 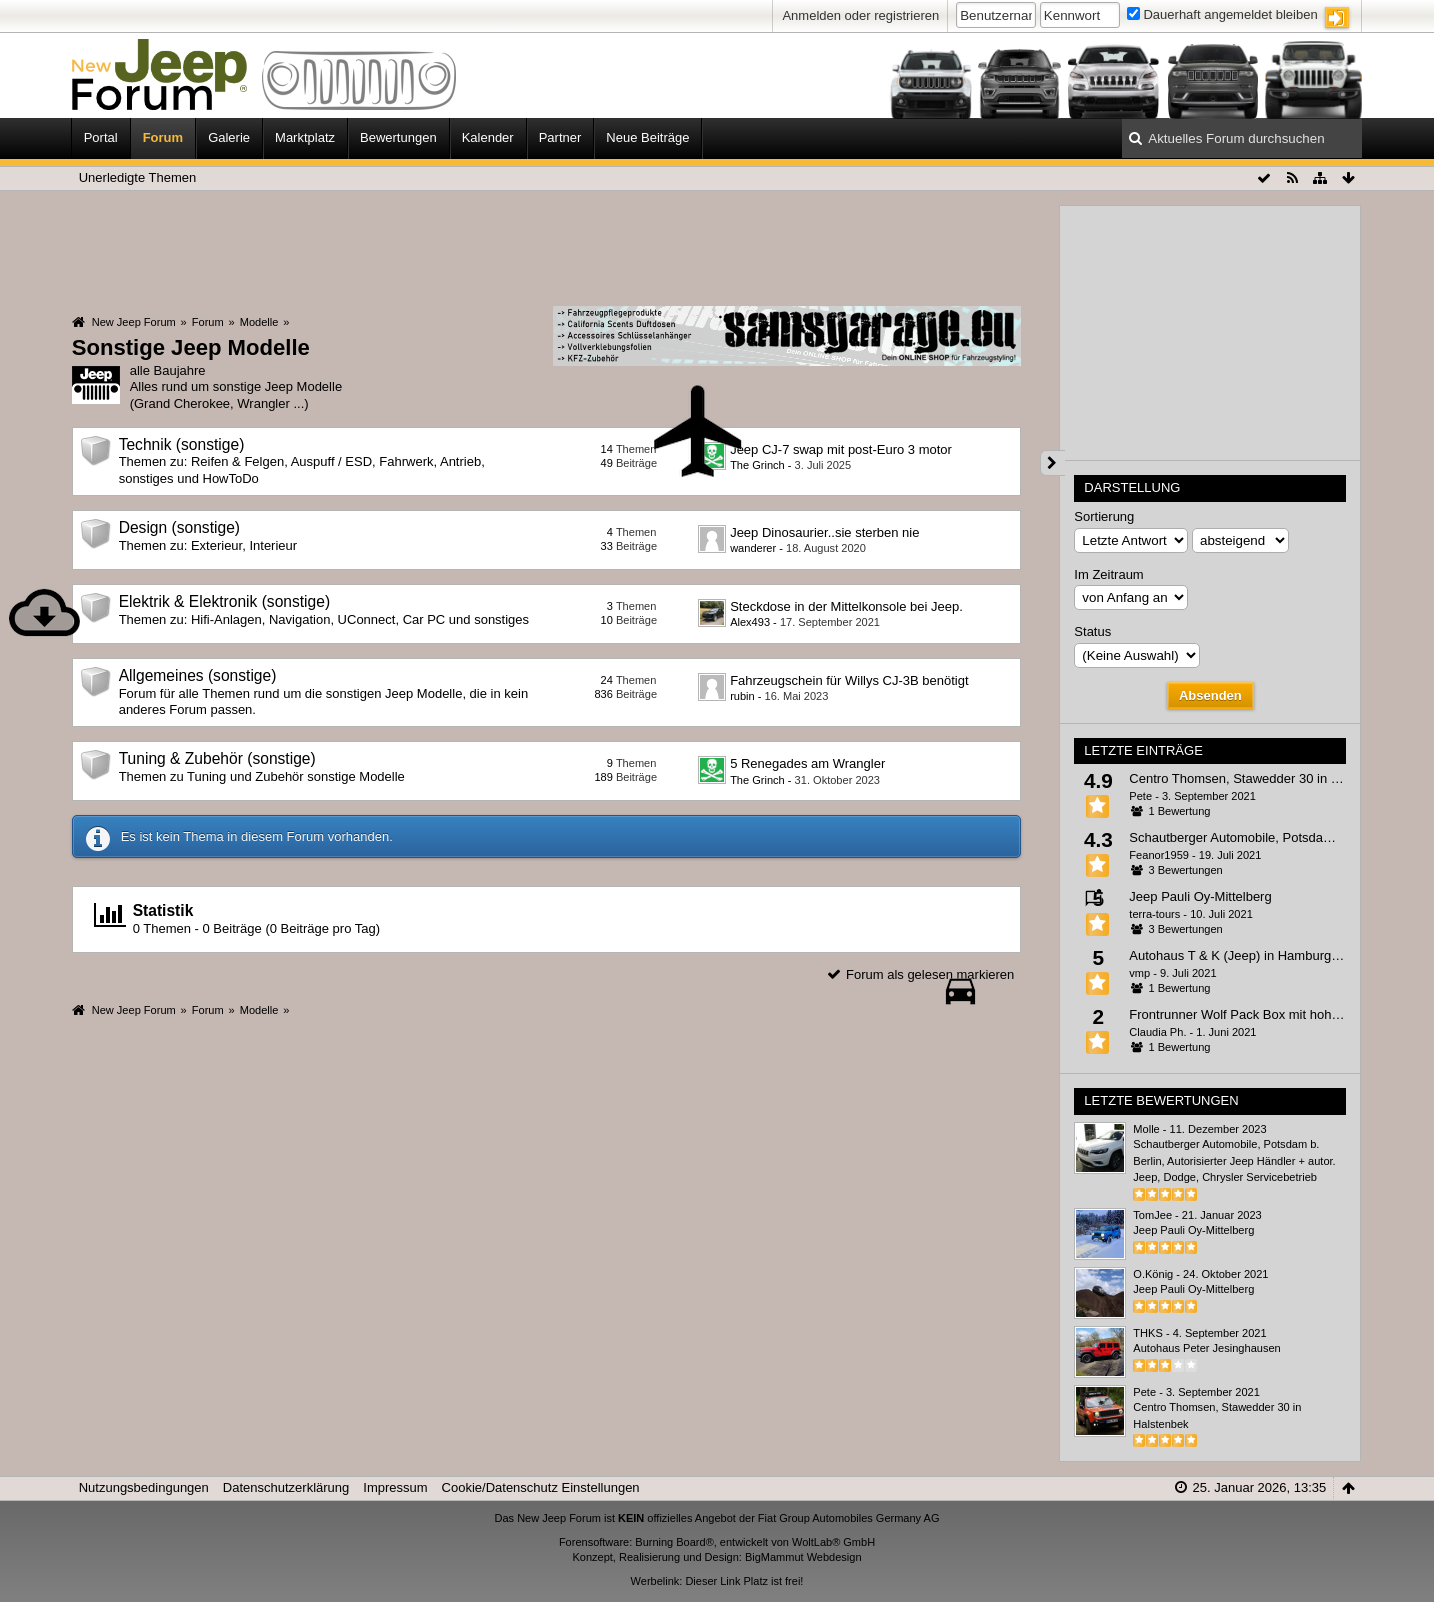 What do you see at coordinates (1093, 898) in the screenshot?
I see `indicates unread messages in chat` at bounding box center [1093, 898].